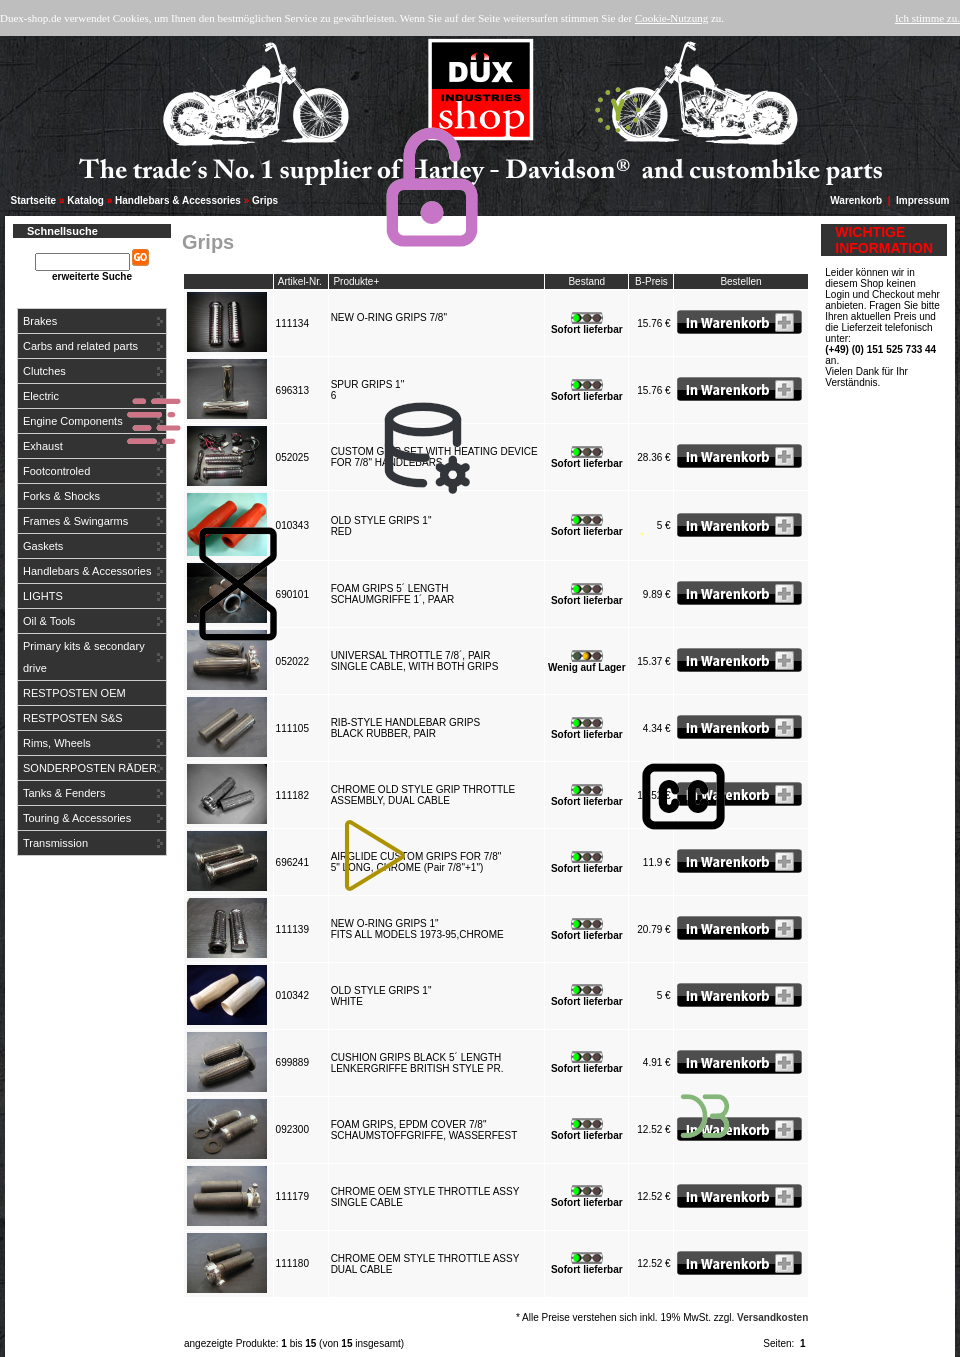 The height and width of the screenshot is (1357, 960). Describe the element at coordinates (642, 524) in the screenshot. I see `no wifi signal available` at that location.